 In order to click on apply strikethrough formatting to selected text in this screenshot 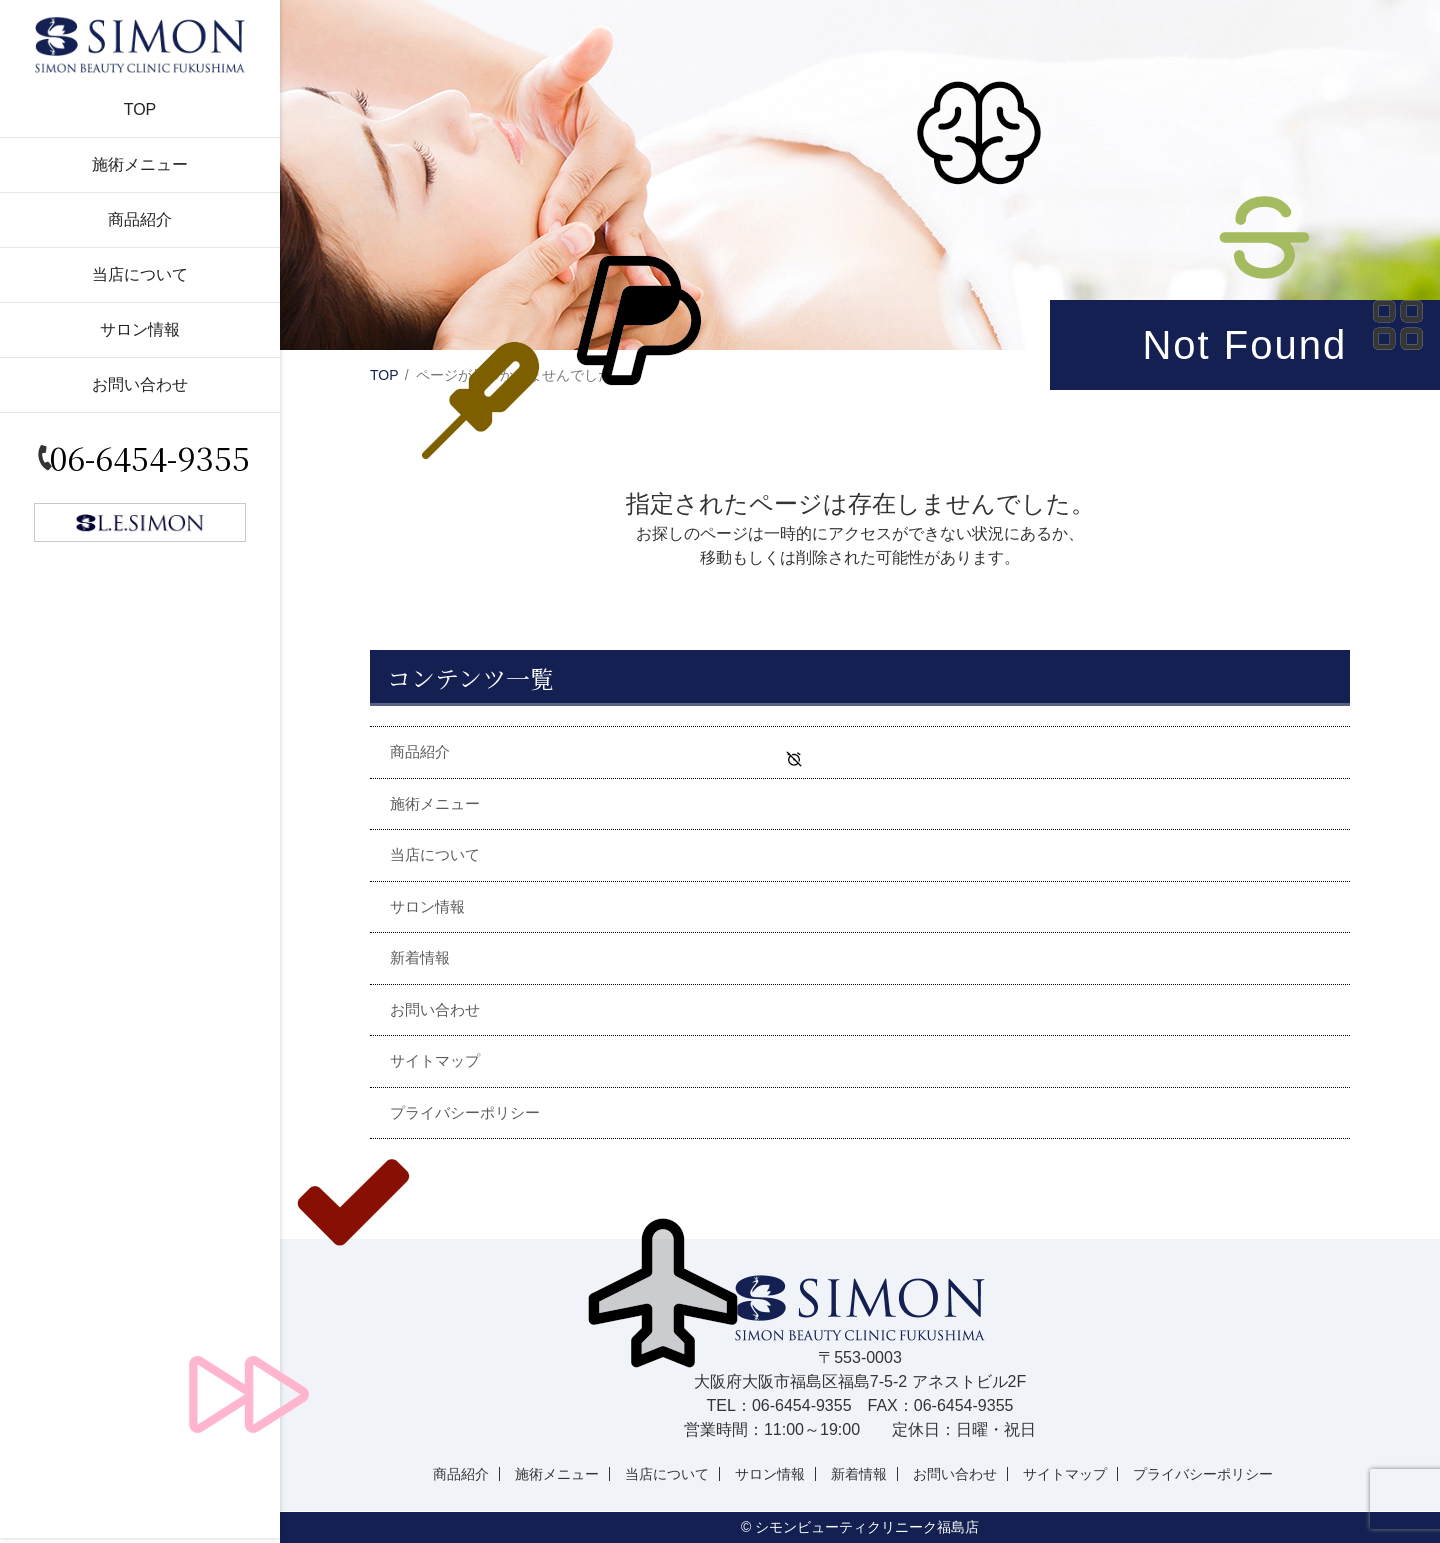, I will do `click(1264, 237)`.